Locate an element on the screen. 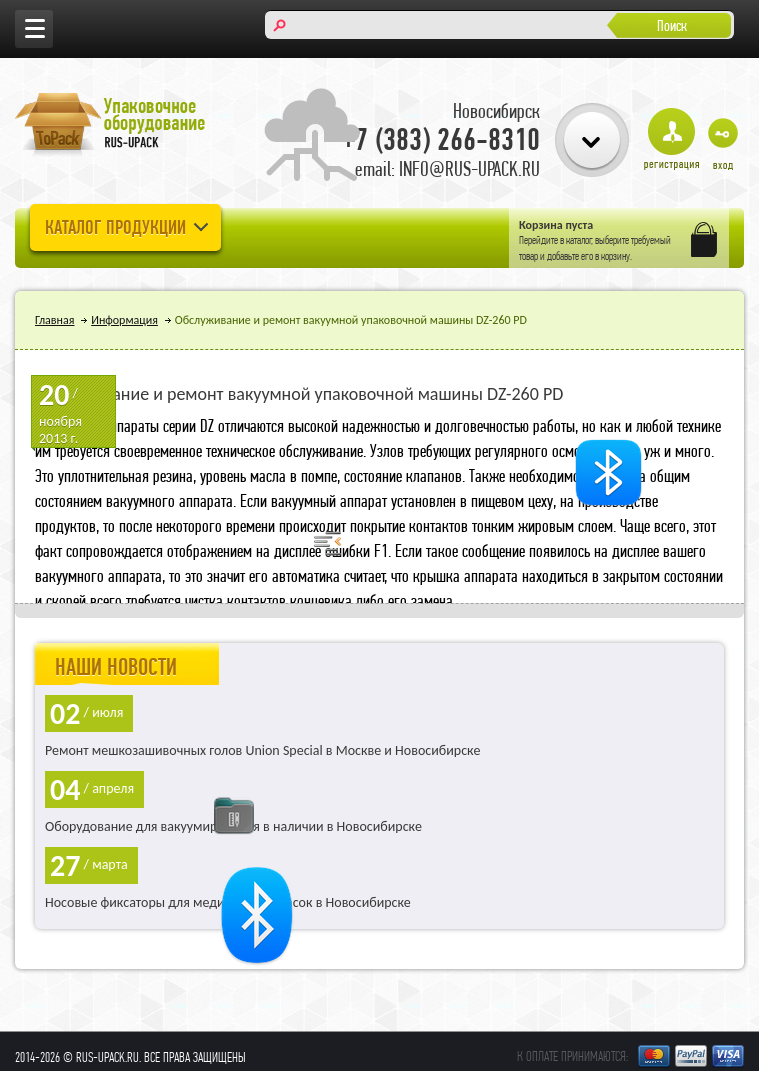 This screenshot has height=1071, width=759. toggle bluetooth connectivity on or off is located at coordinates (608, 472).